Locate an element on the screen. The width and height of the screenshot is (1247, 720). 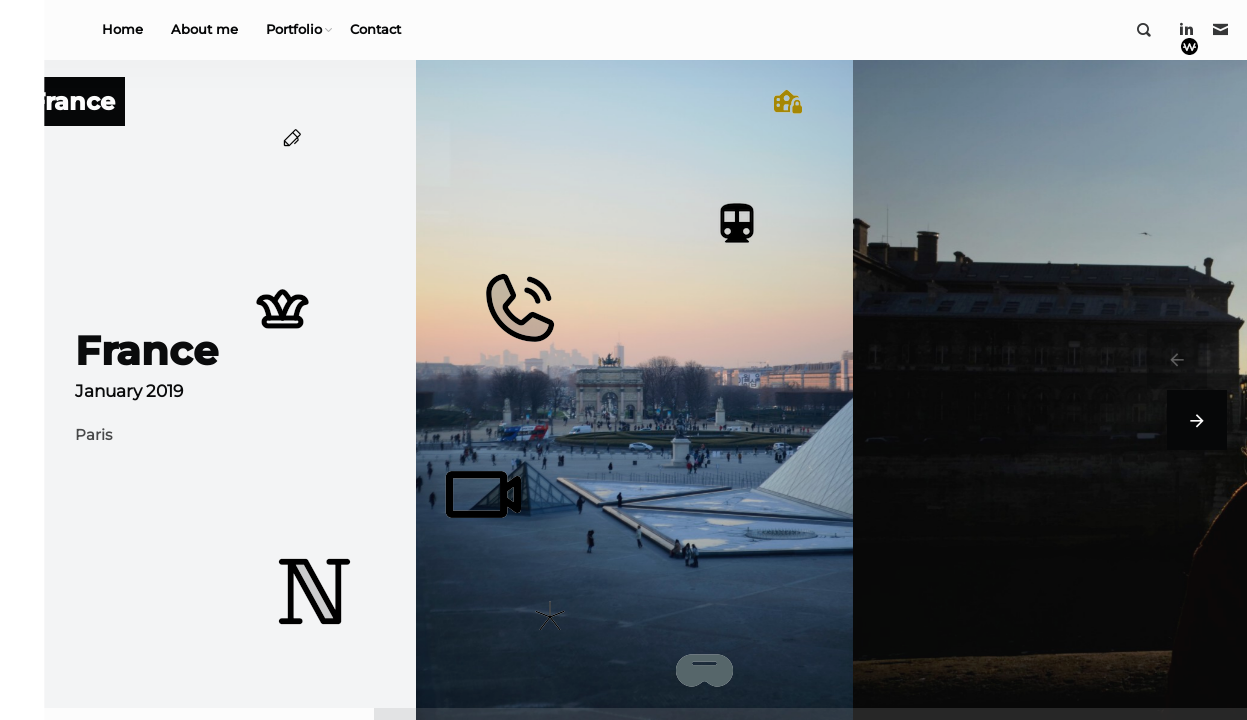
select joker or wild card in a card game is located at coordinates (282, 307).